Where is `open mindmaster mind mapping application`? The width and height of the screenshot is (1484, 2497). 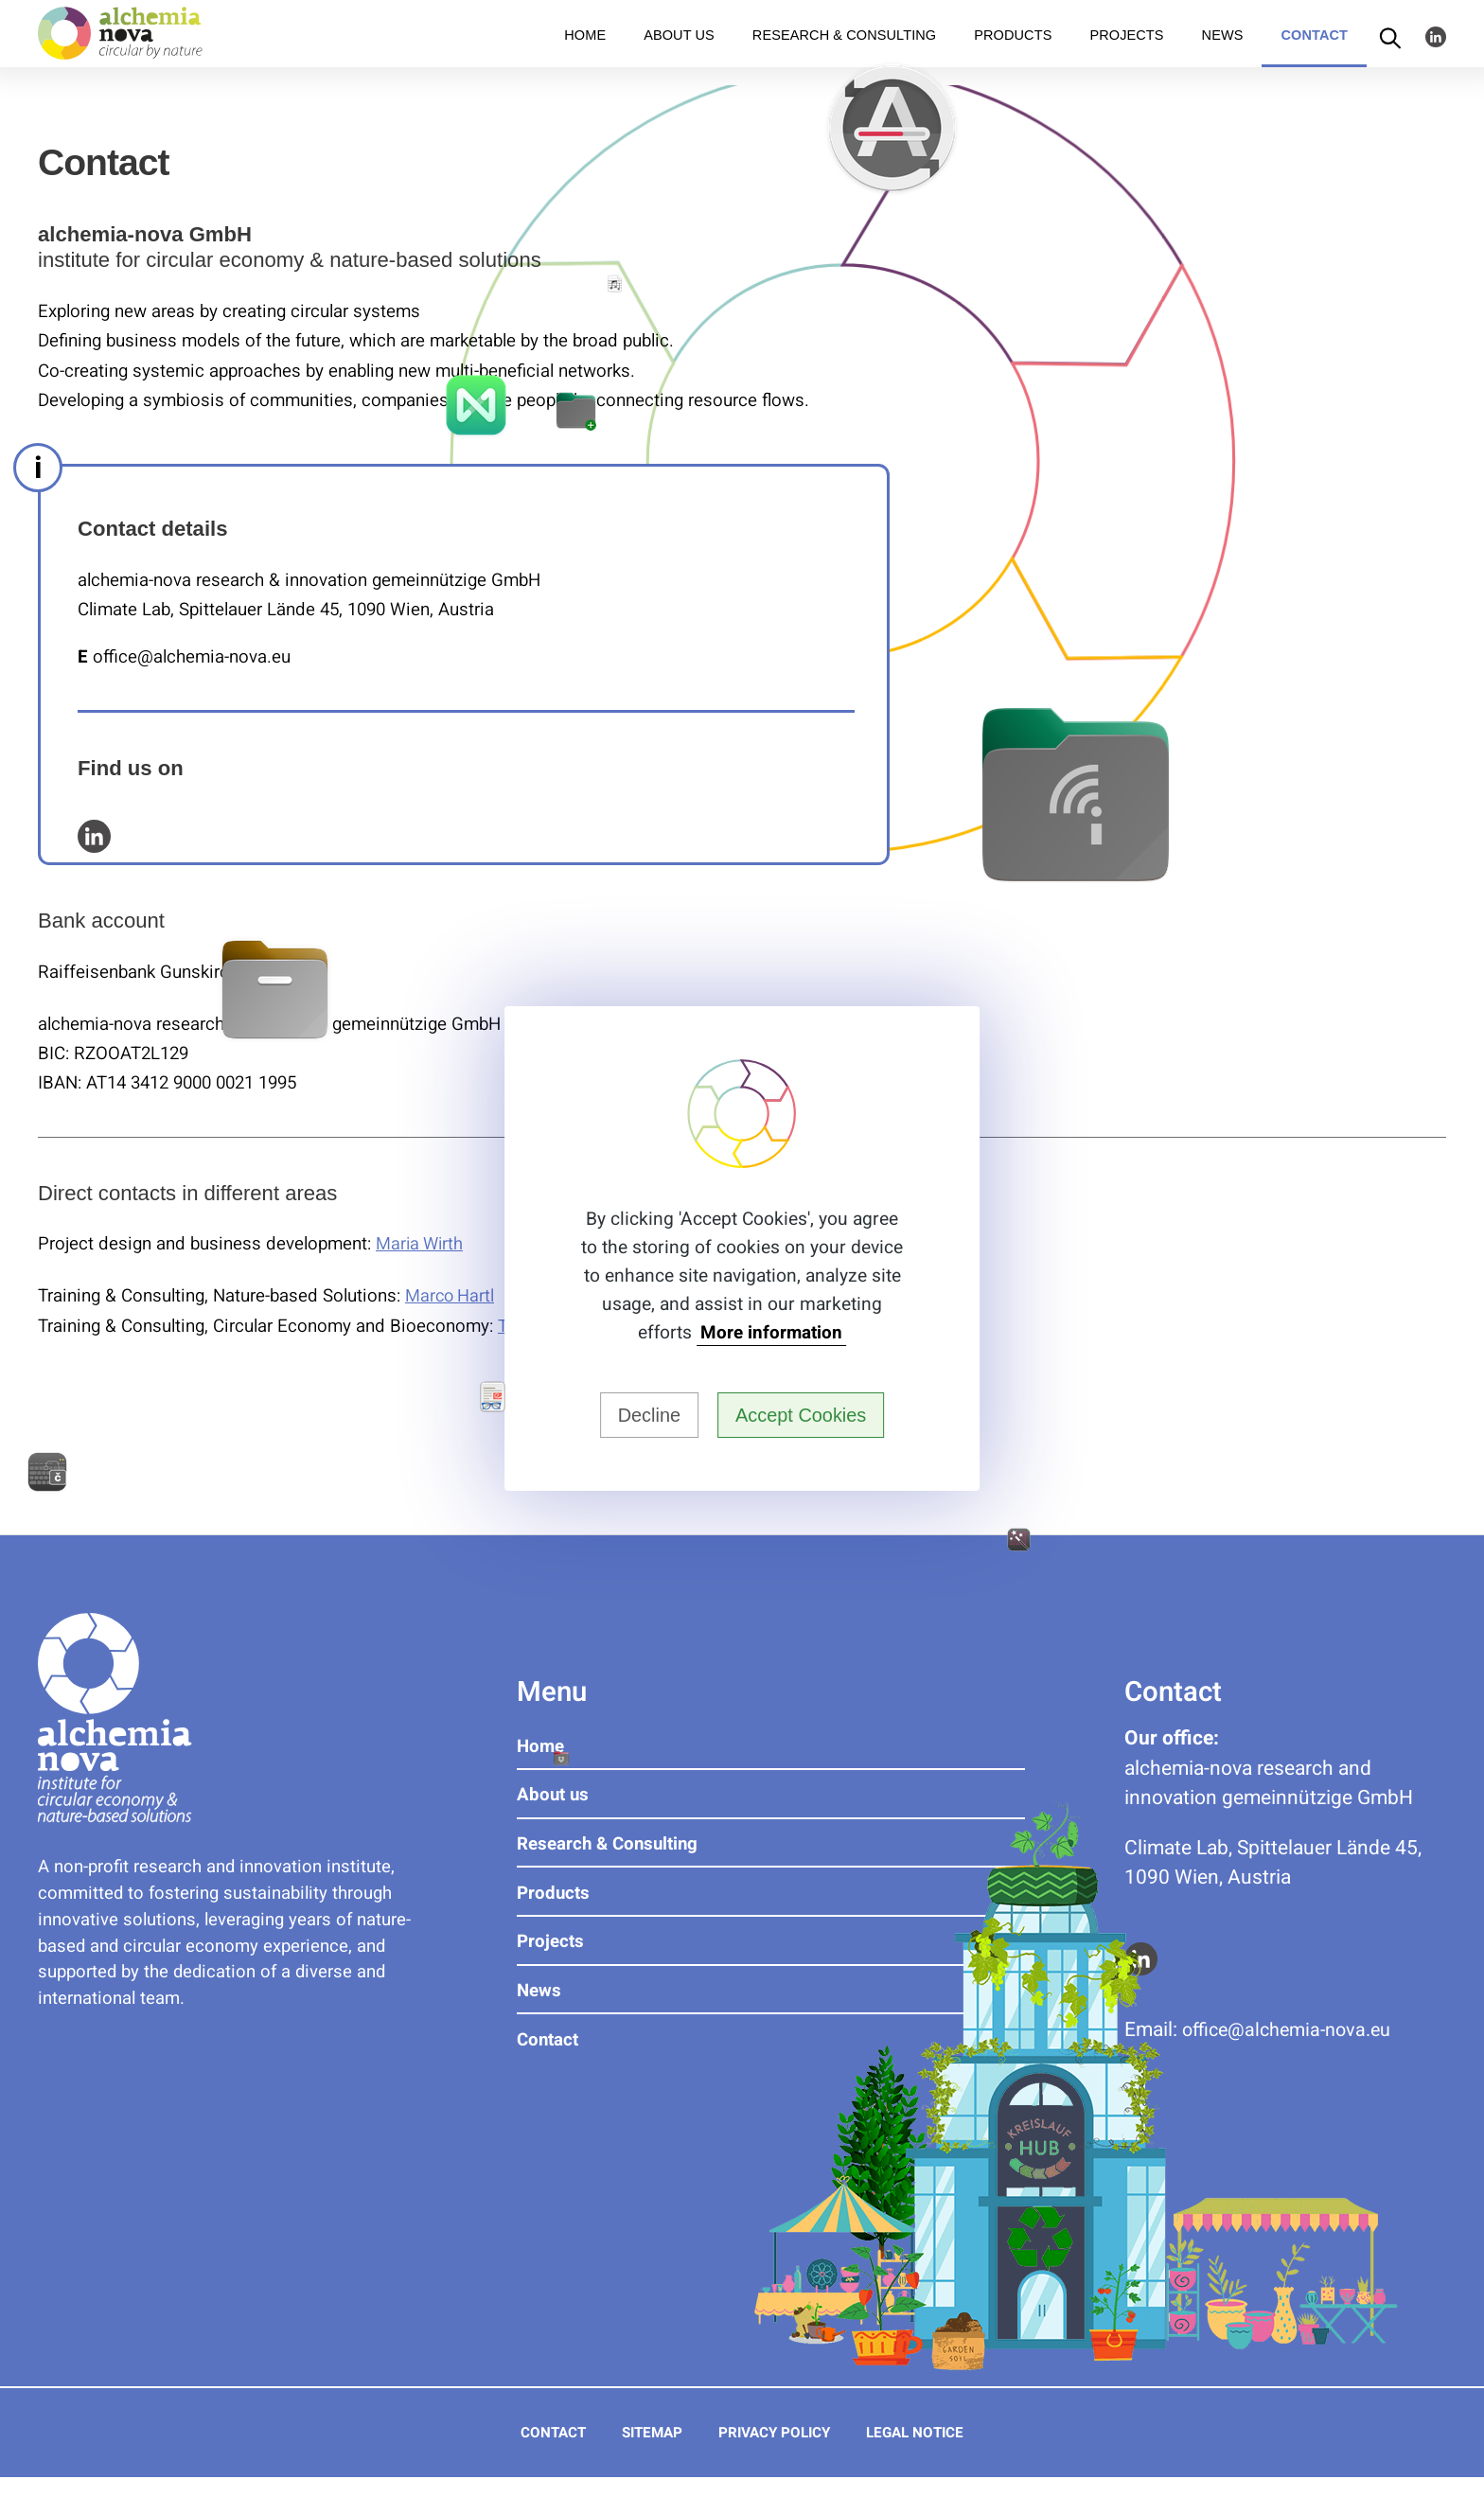
open mindmaster mind mapping application is located at coordinates (476, 405).